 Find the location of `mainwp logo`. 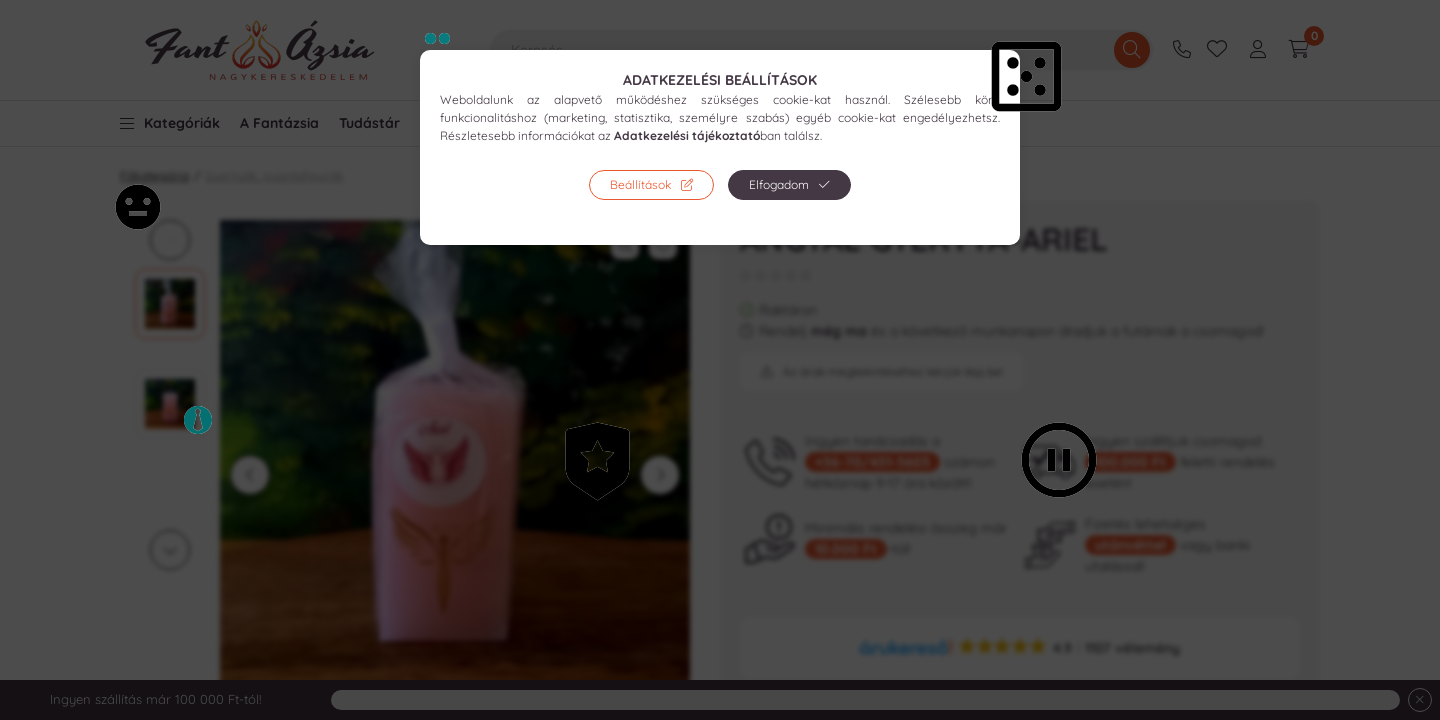

mainwp logo is located at coordinates (198, 420).